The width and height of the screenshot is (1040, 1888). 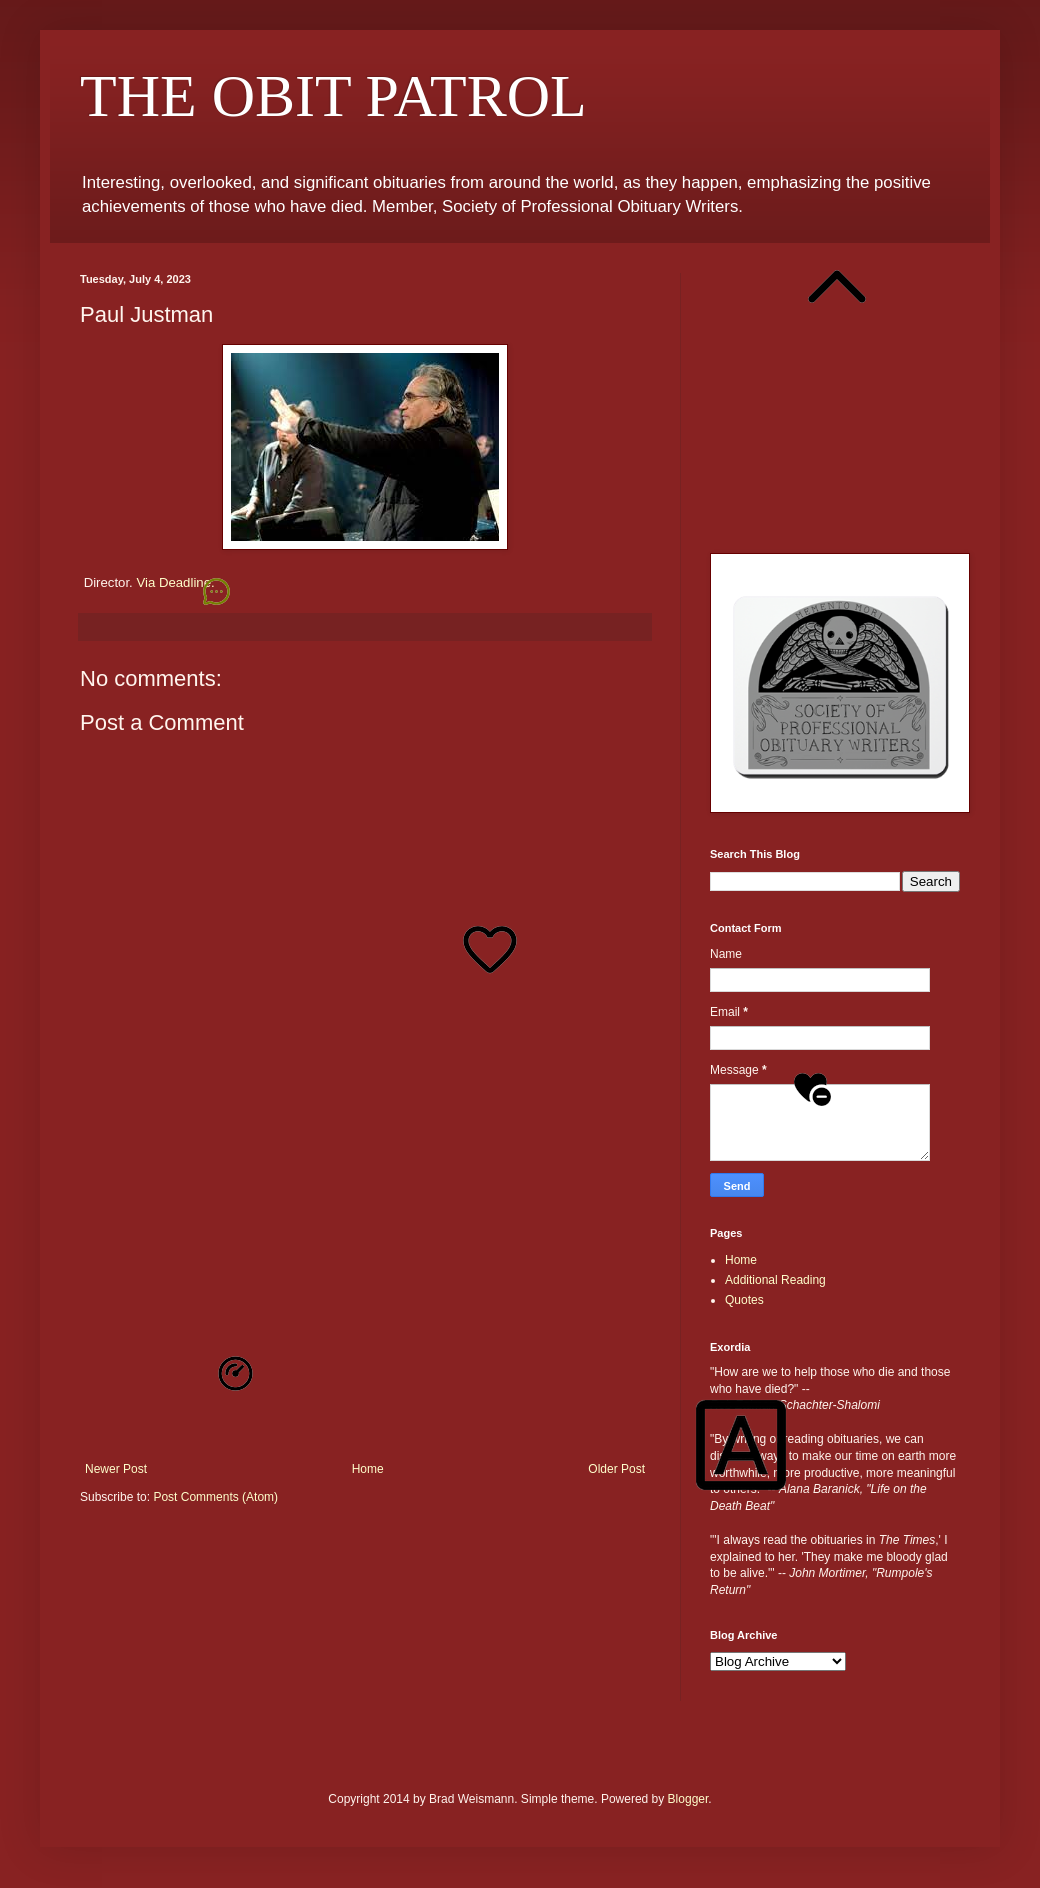 What do you see at coordinates (741, 1445) in the screenshot?
I see `download or install new fonts` at bounding box center [741, 1445].